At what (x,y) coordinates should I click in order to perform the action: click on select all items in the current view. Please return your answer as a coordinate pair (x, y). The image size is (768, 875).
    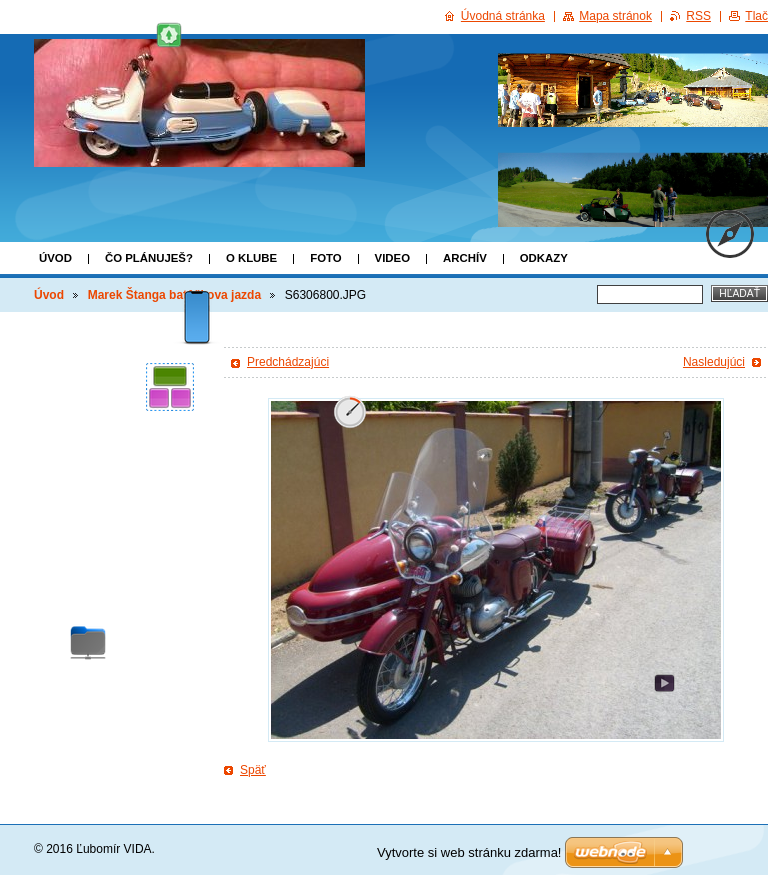
    Looking at the image, I should click on (170, 387).